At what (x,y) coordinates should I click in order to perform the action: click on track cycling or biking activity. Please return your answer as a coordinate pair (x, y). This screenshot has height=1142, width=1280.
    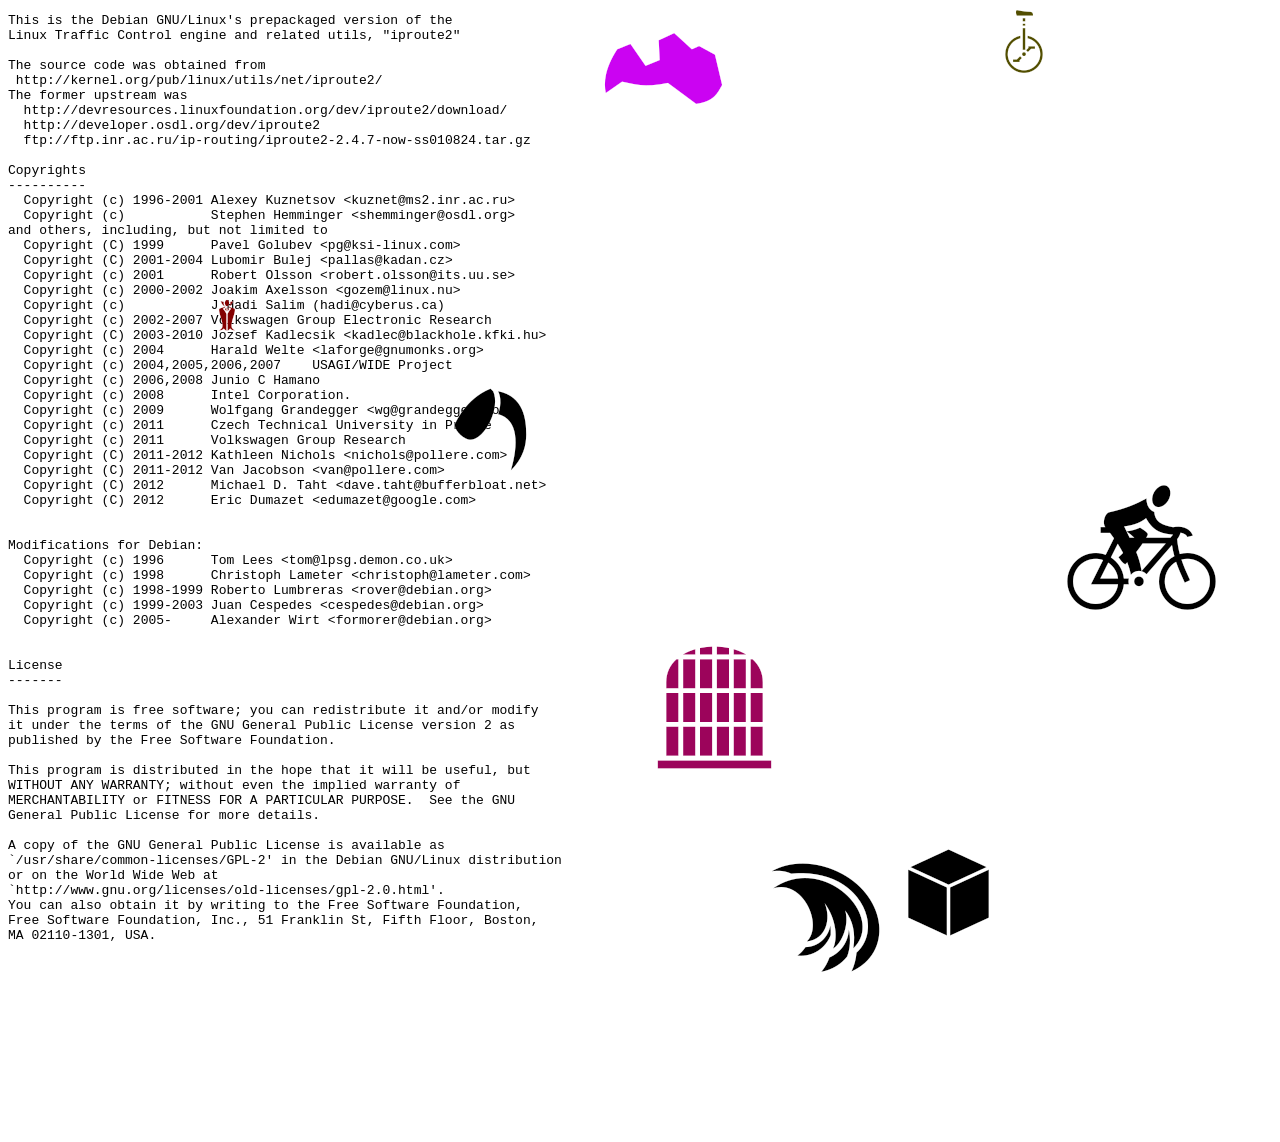
    Looking at the image, I should click on (1141, 547).